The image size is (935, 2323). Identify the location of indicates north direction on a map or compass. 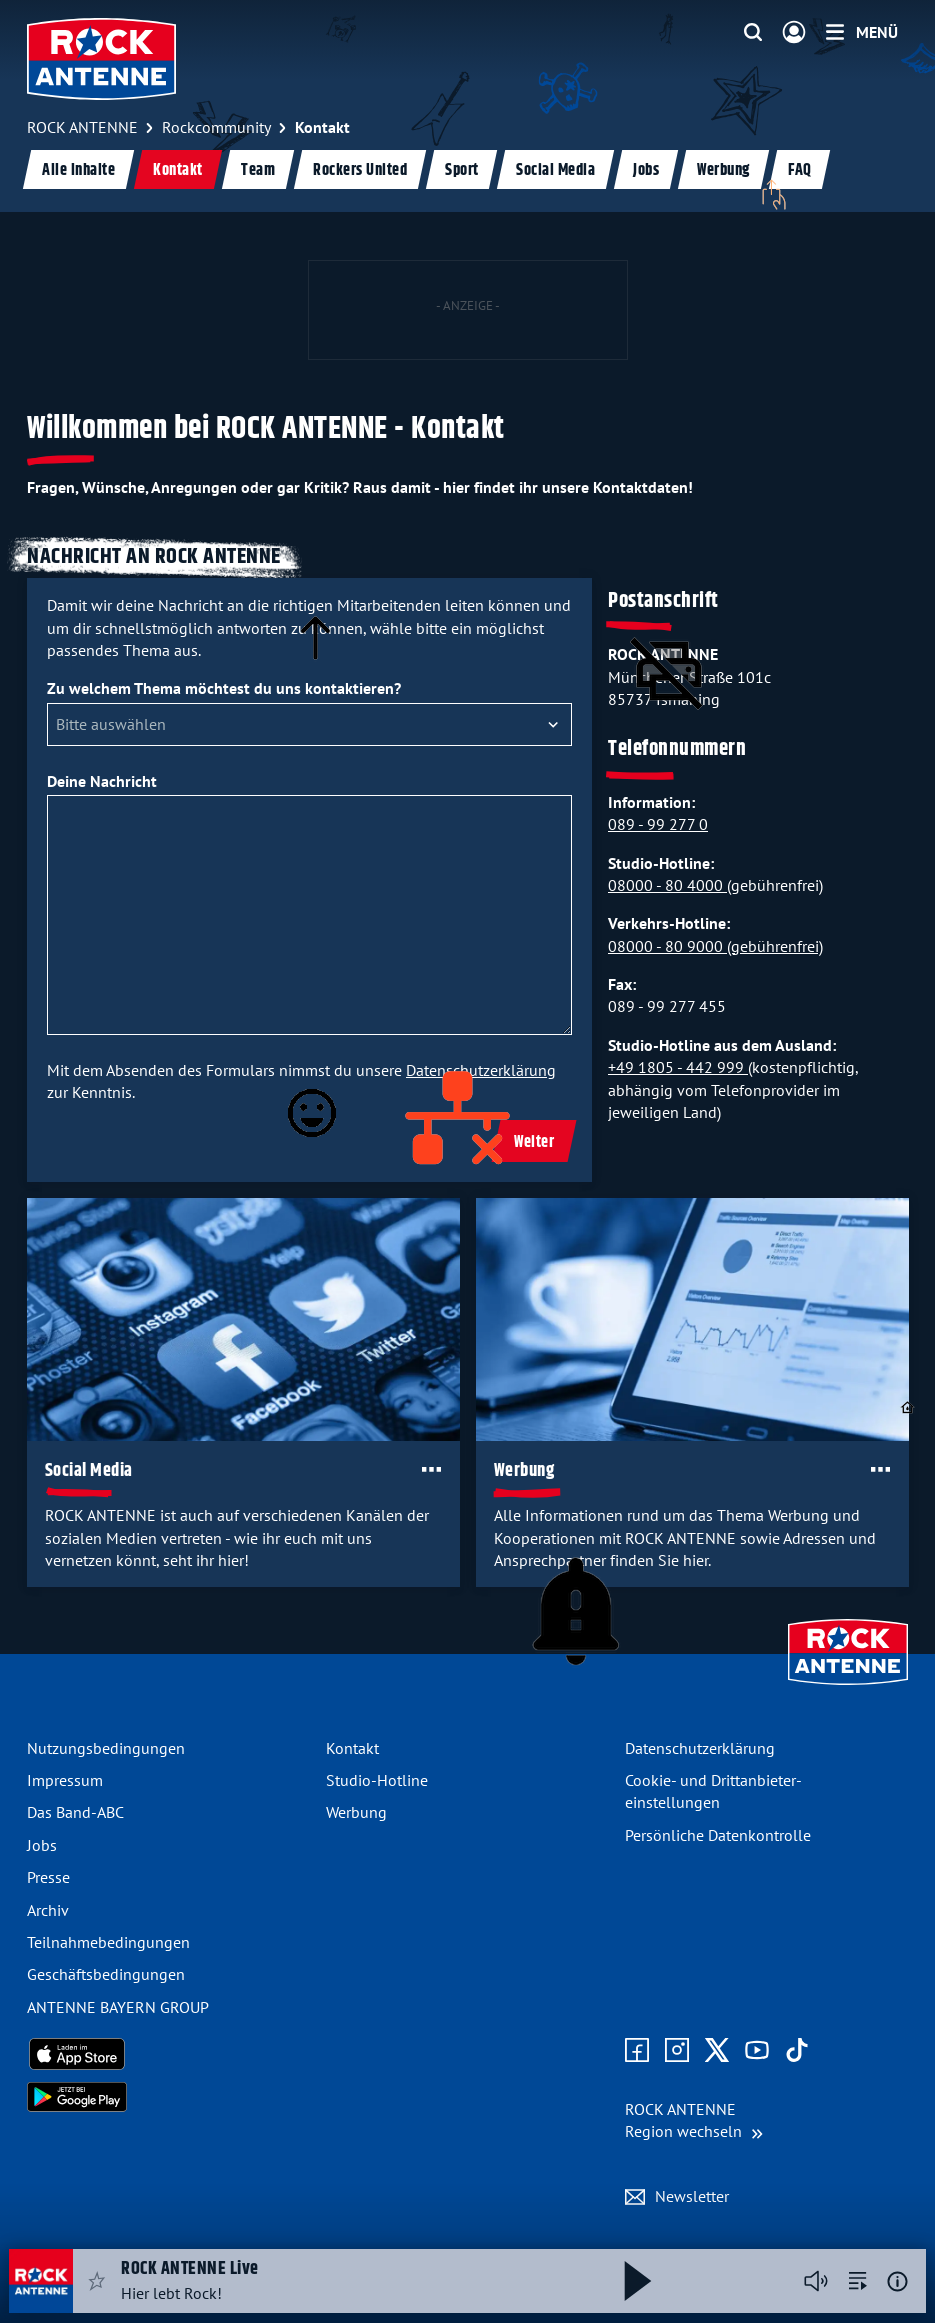
(315, 637).